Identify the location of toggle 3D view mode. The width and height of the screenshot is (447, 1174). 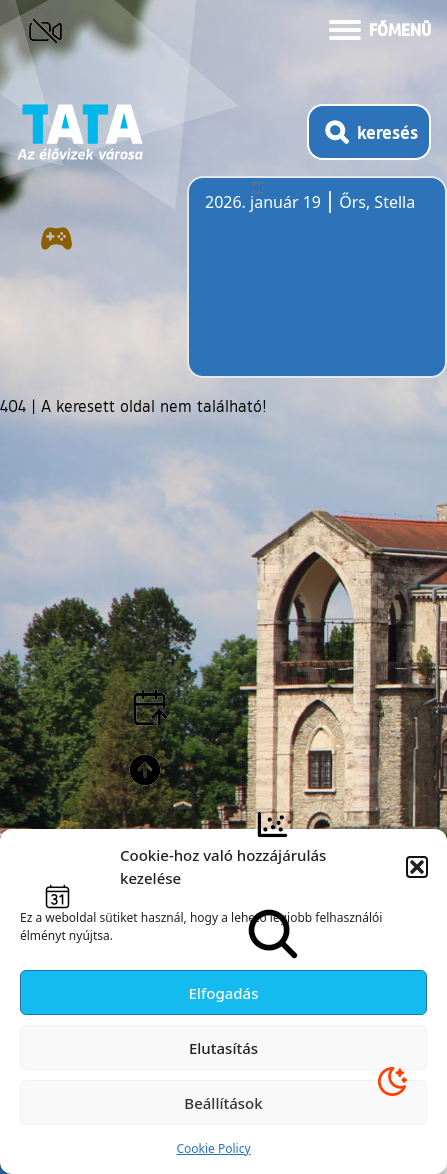
(257, 188).